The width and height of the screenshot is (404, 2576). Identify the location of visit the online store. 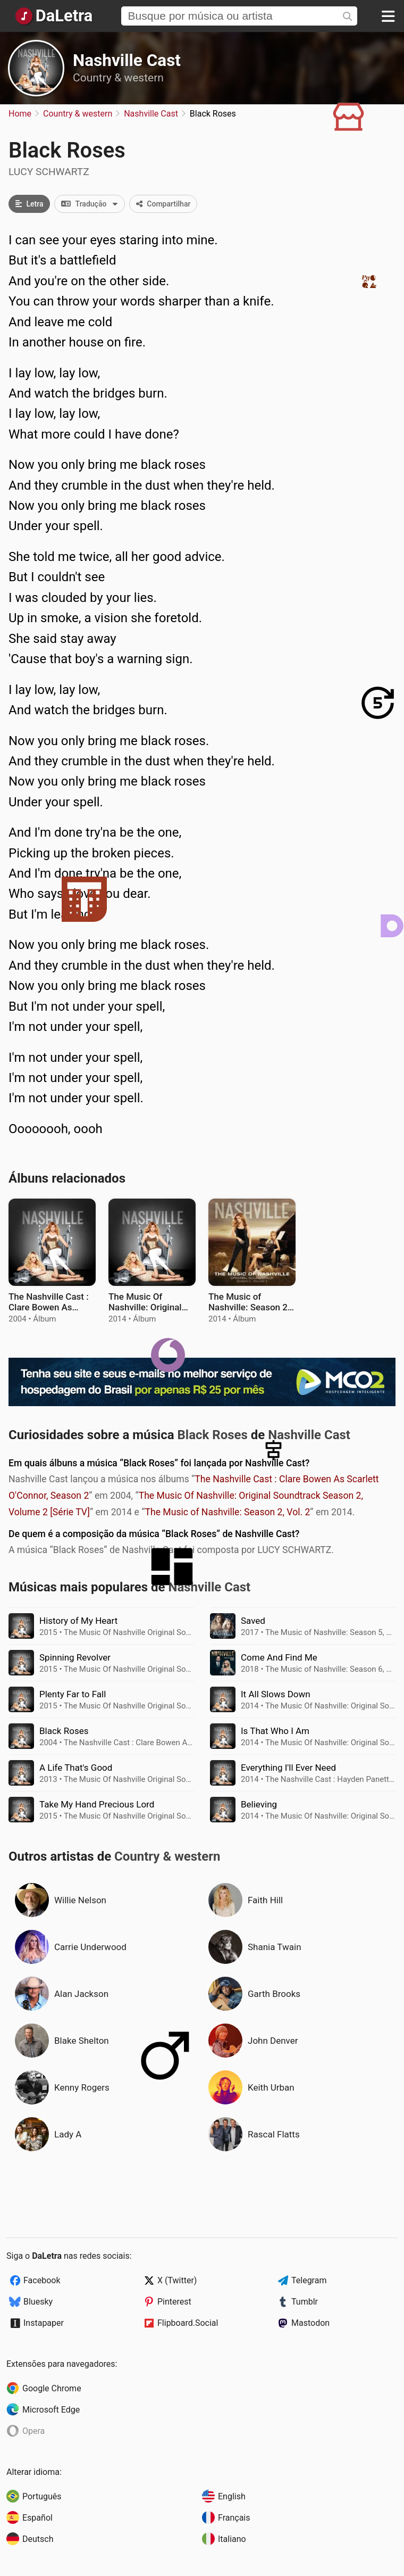
(348, 117).